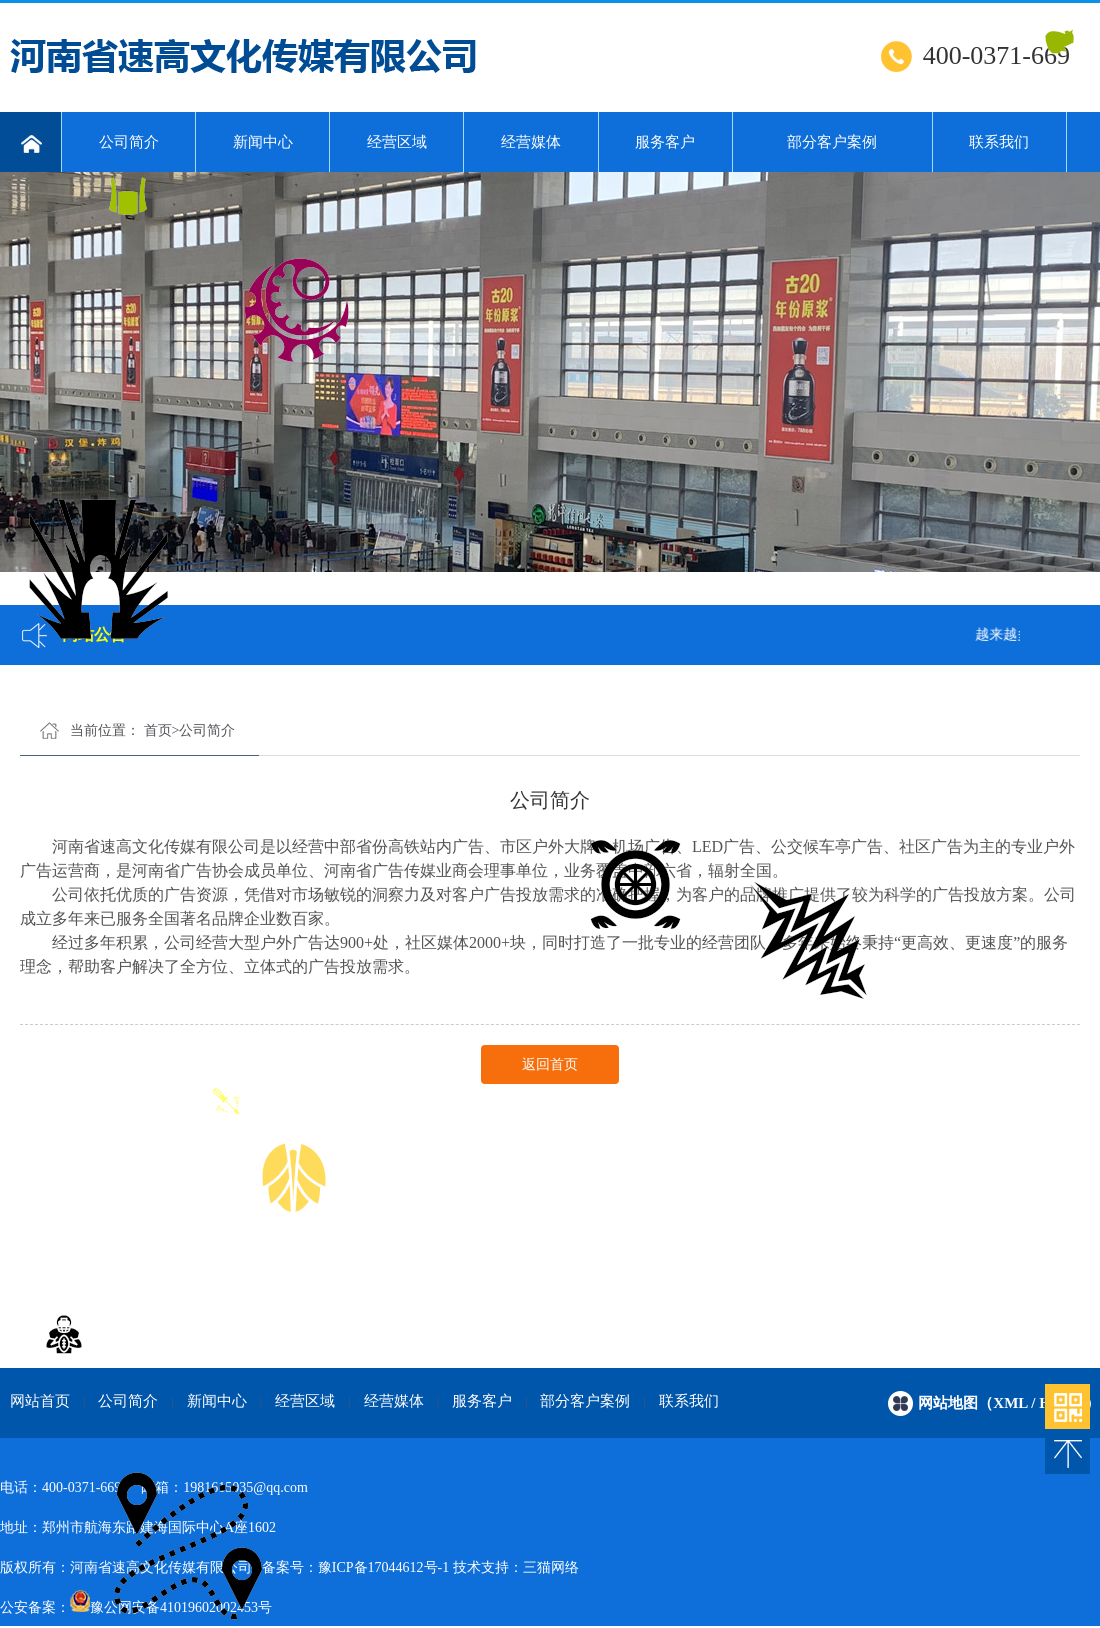 This screenshot has height=1628, width=1100. What do you see at coordinates (293, 1177) in the screenshot?
I see `open a loot crate or mystery item` at bounding box center [293, 1177].